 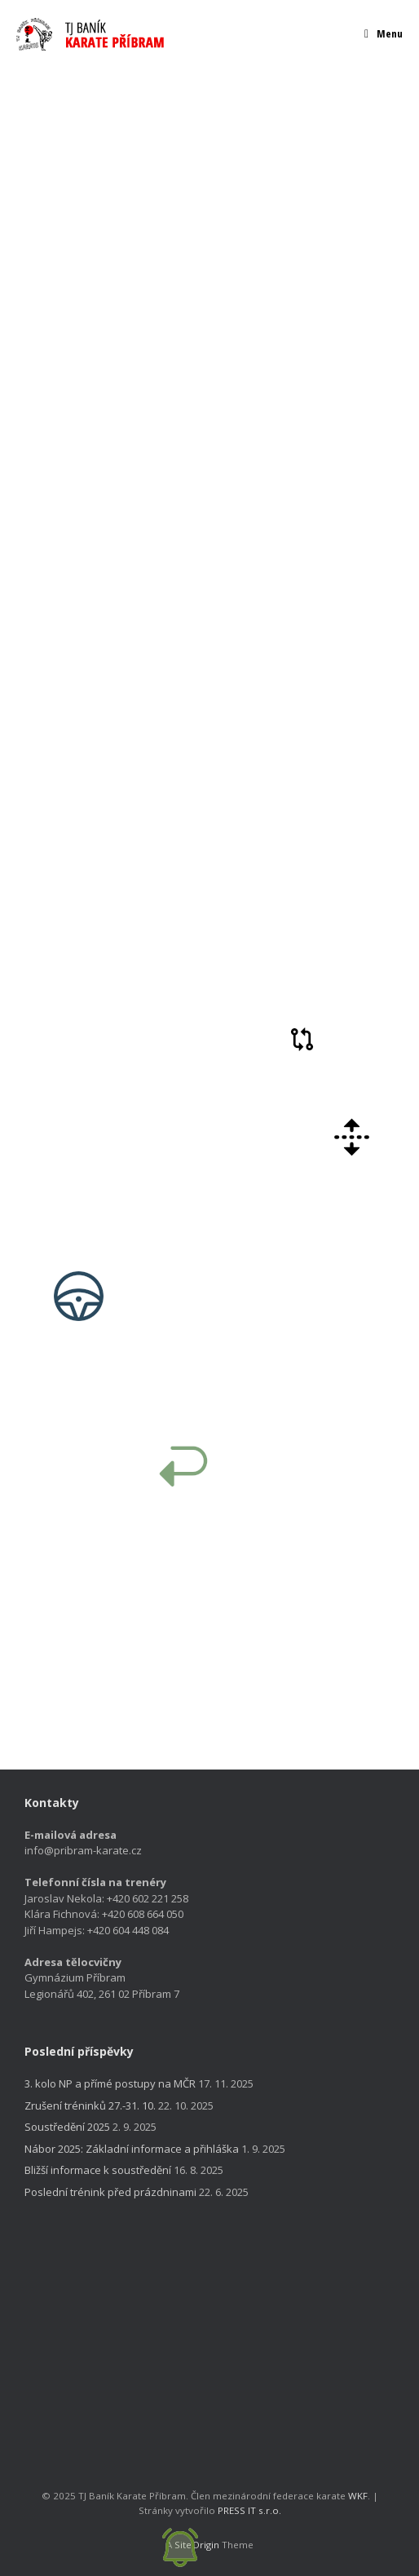 I want to click on indicates new notifications are available, so click(x=180, y=2548).